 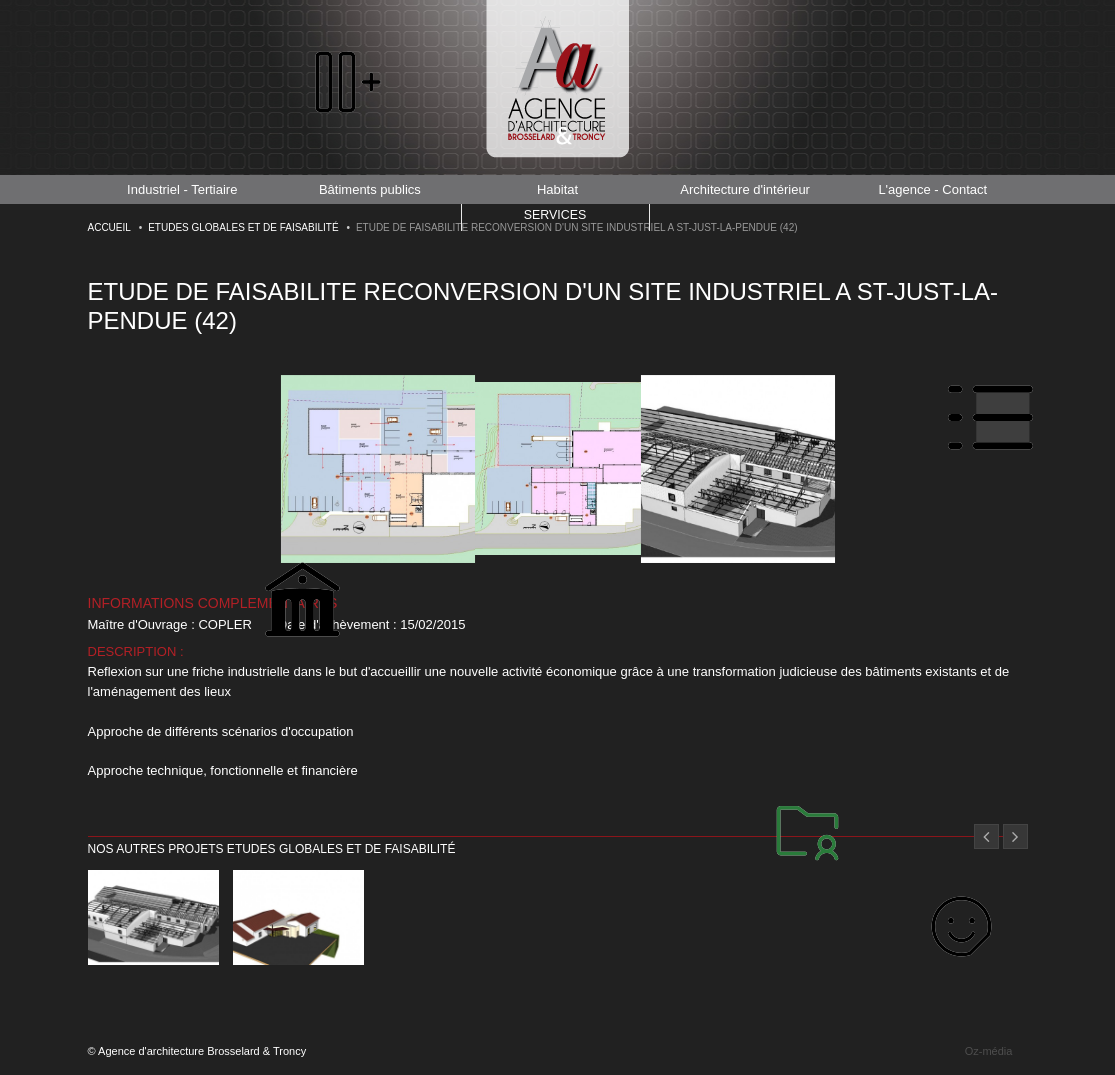 I want to click on access library or archives, so click(x=302, y=599).